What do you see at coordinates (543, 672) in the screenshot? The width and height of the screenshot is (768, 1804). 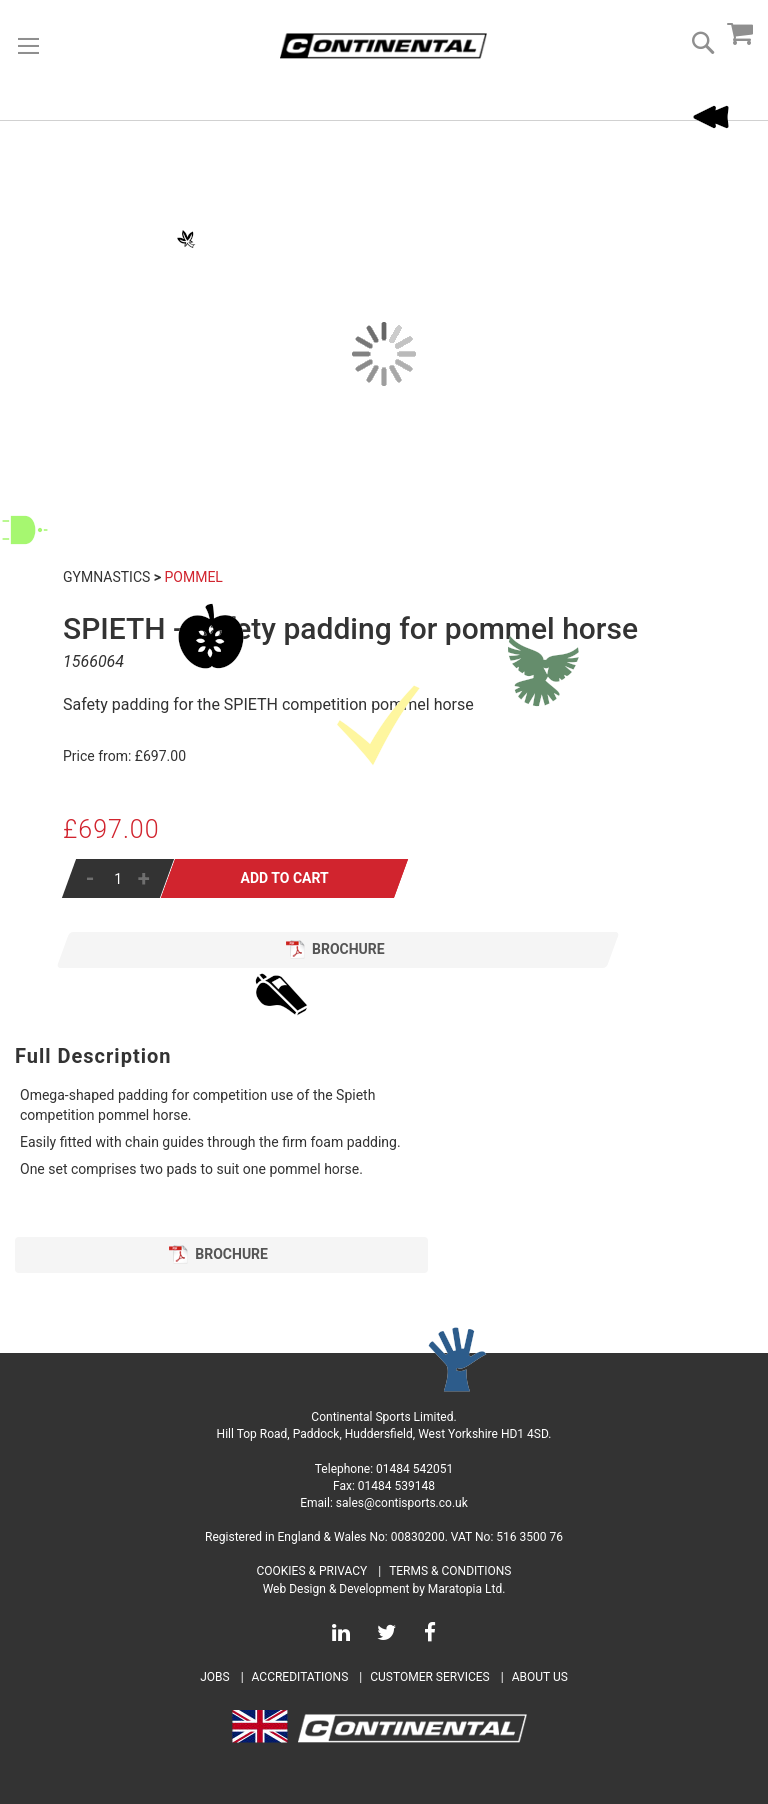 I see `indicates peace or harmony state` at bounding box center [543, 672].